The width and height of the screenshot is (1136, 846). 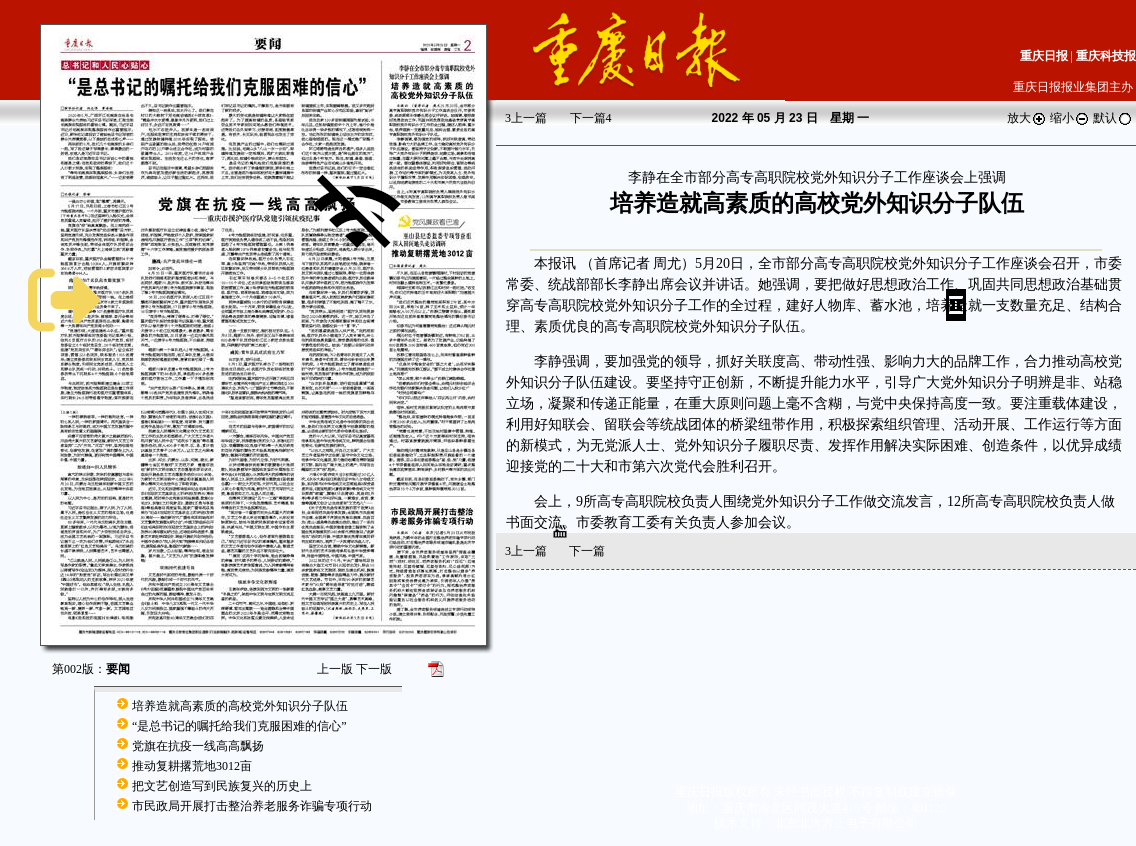 What do you see at coordinates (560, 531) in the screenshot?
I see `indicates hot tub or spa amenity available` at bounding box center [560, 531].